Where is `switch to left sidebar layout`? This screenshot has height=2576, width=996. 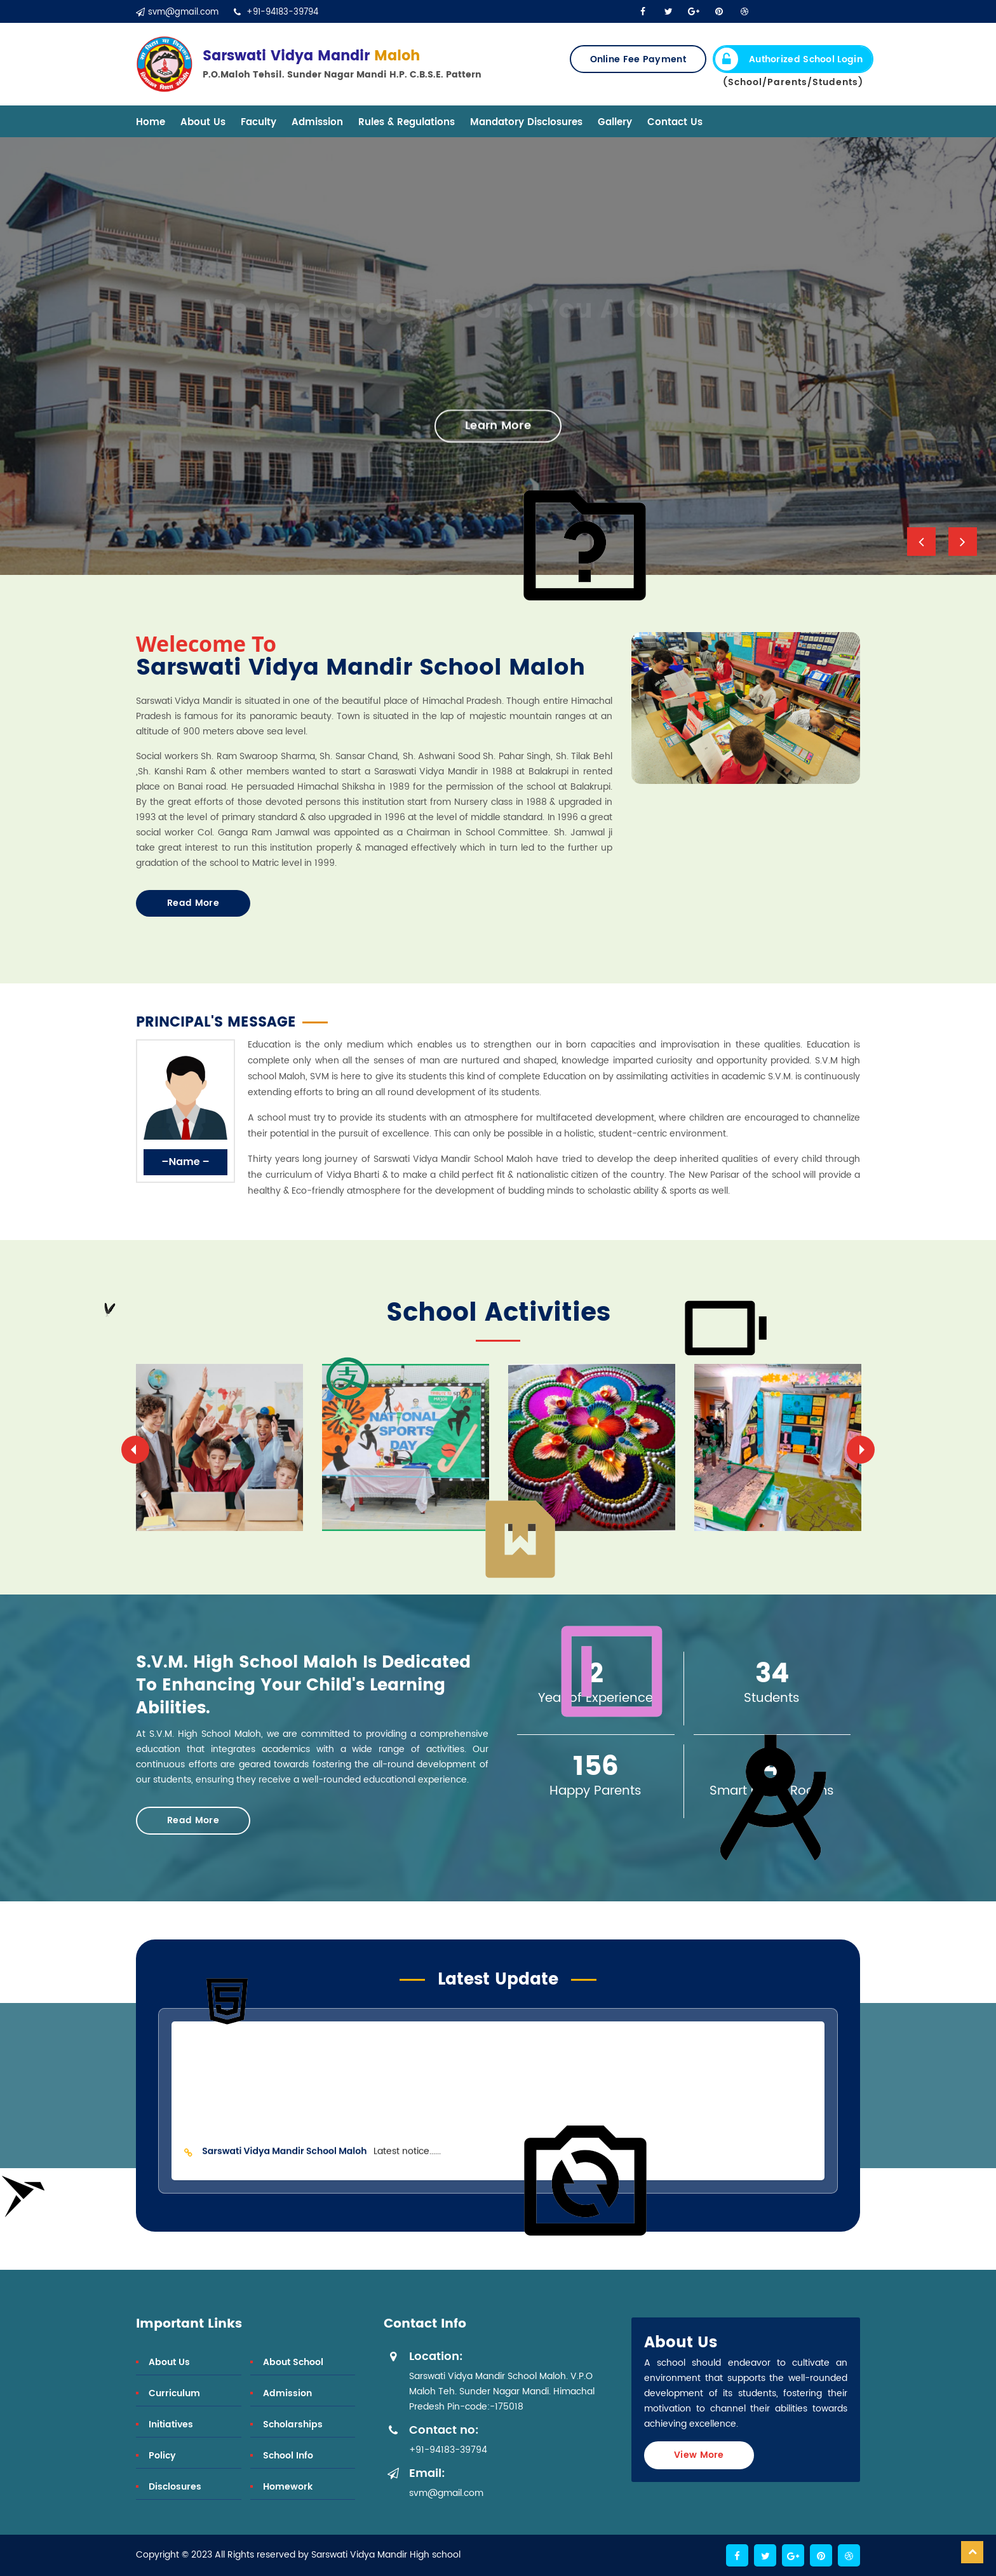
switch to left sidebar layout is located at coordinates (612, 1671).